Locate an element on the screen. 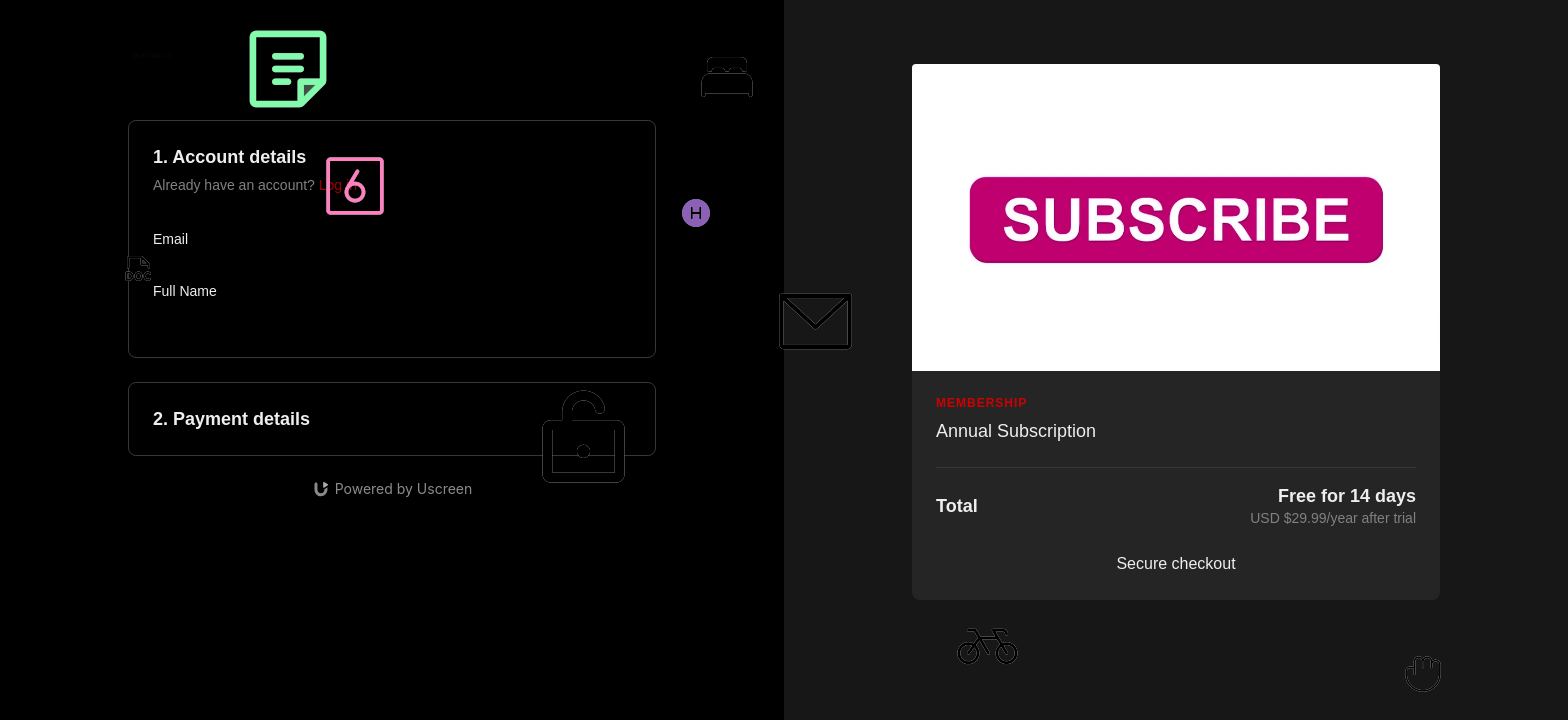 Image resolution: width=1568 pixels, height=720 pixels. select or input the number six is located at coordinates (355, 186).